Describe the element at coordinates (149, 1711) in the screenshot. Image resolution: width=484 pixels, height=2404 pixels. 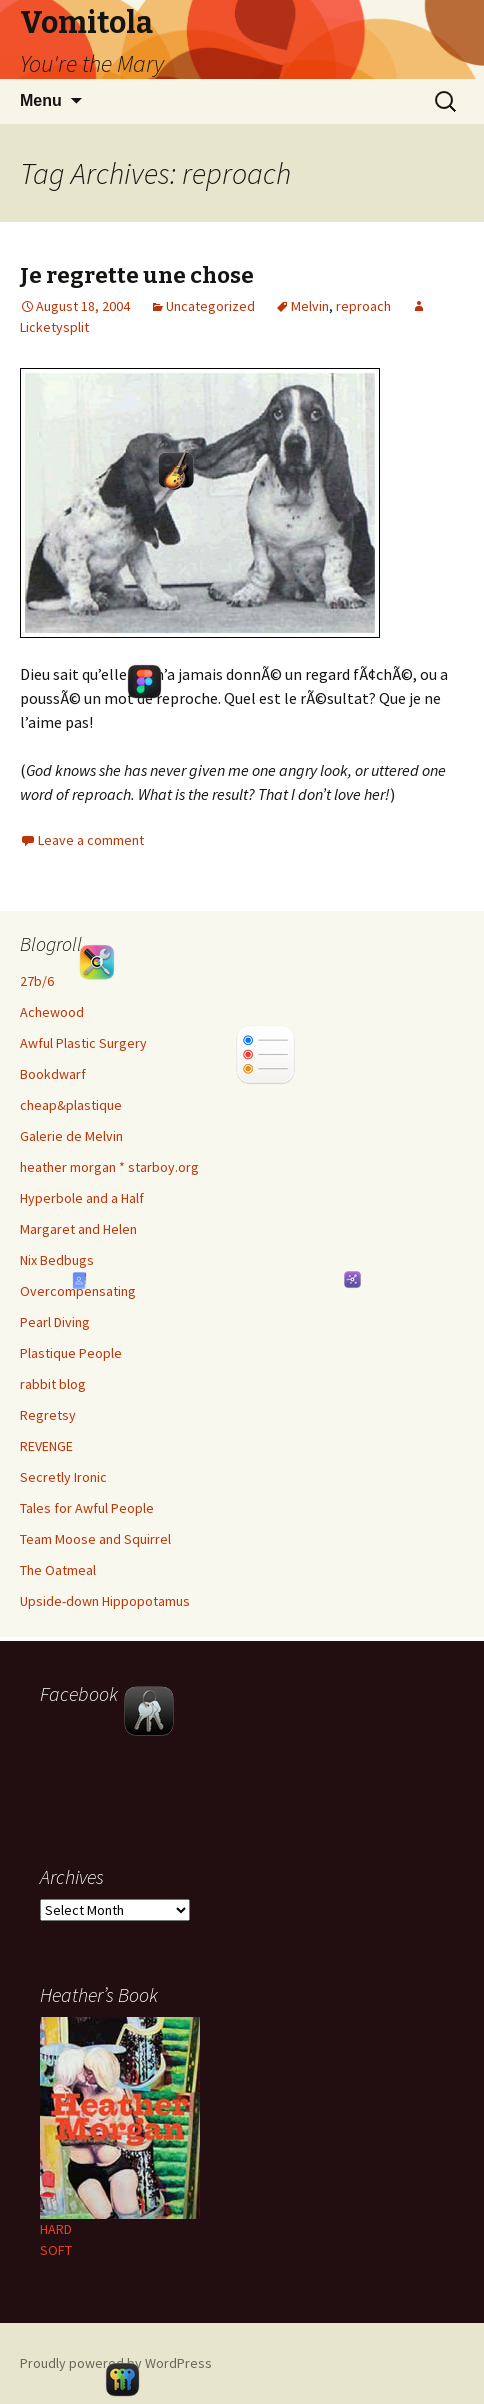
I see `open keychain access to manage saved passwords` at that location.